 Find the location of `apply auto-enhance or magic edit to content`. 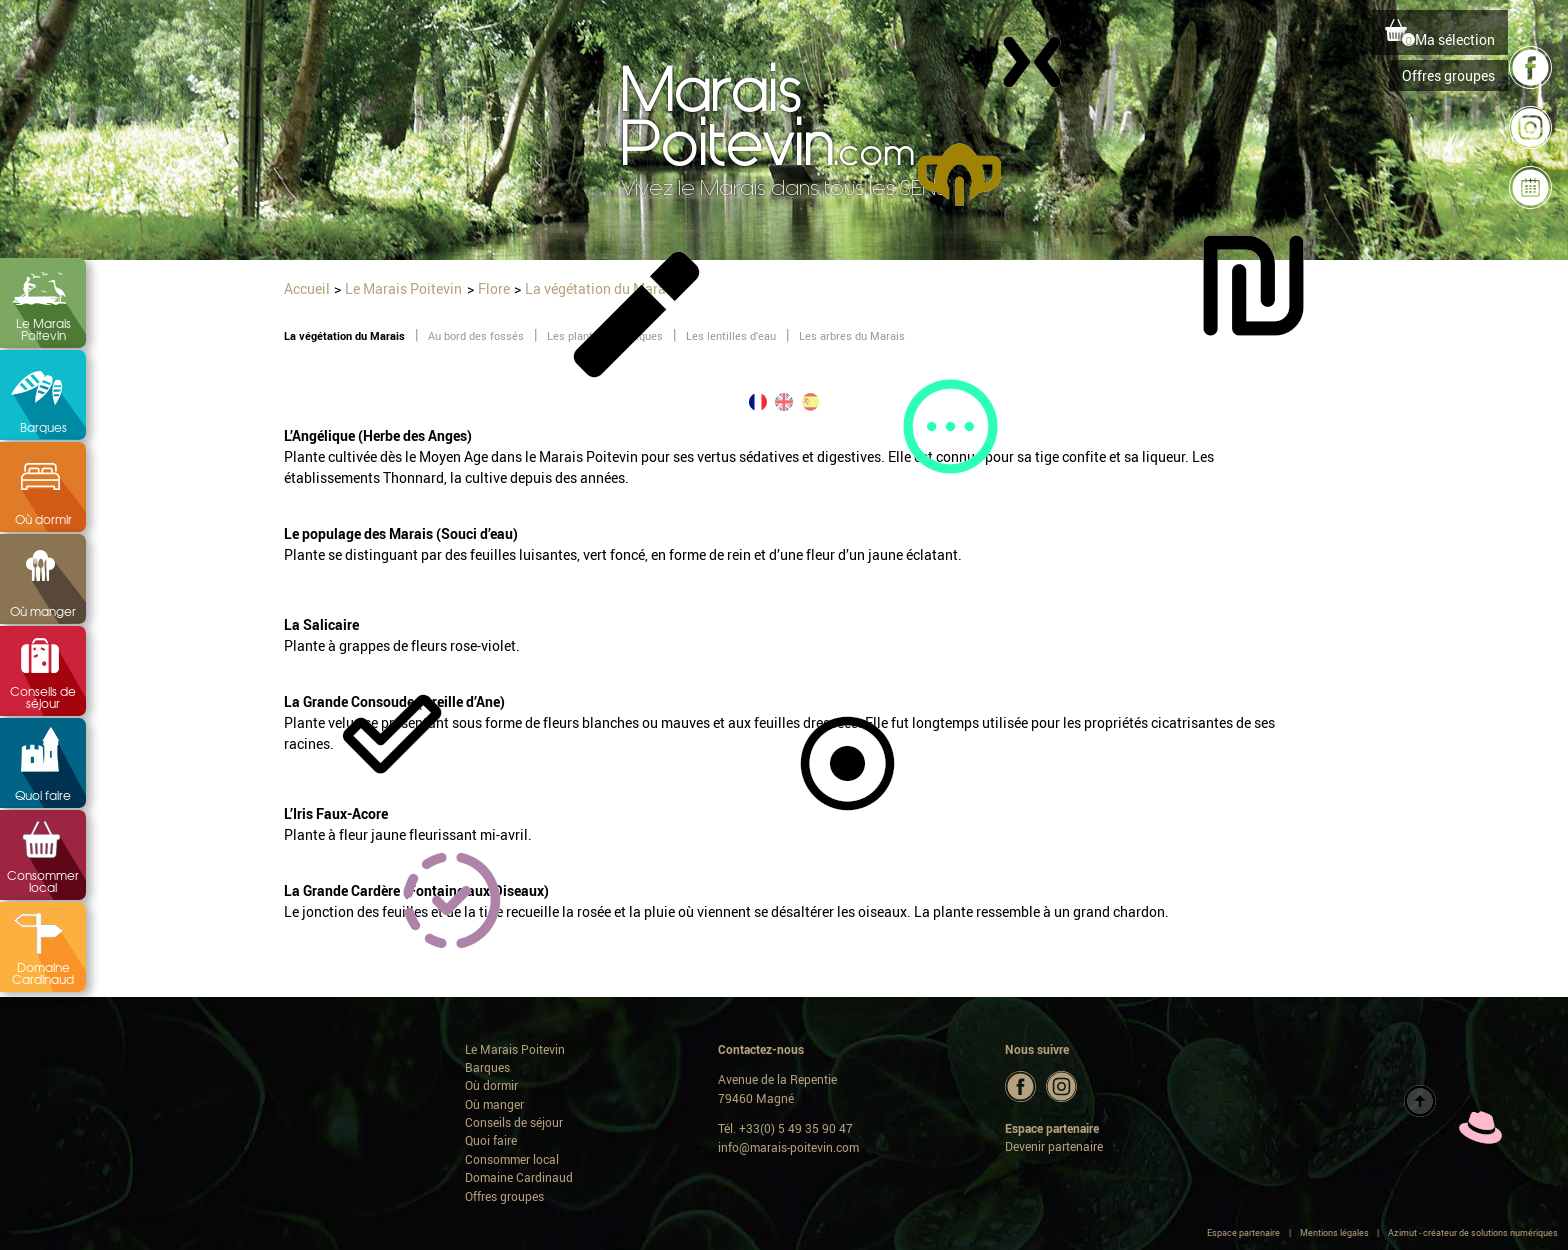

apply auto-enhance or magic edit to content is located at coordinates (636, 314).